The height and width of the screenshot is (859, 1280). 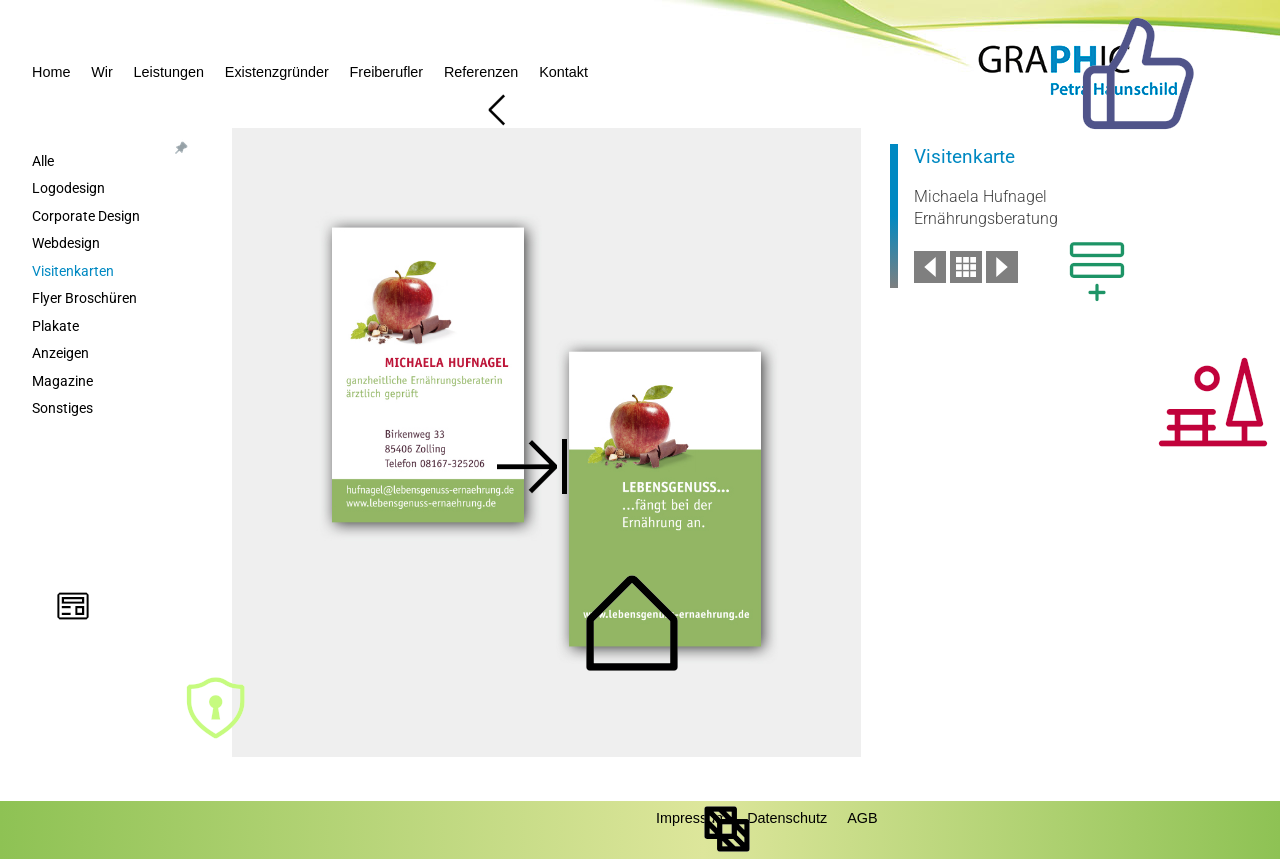 What do you see at coordinates (73, 606) in the screenshot?
I see `preview a document or file` at bounding box center [73, 606].